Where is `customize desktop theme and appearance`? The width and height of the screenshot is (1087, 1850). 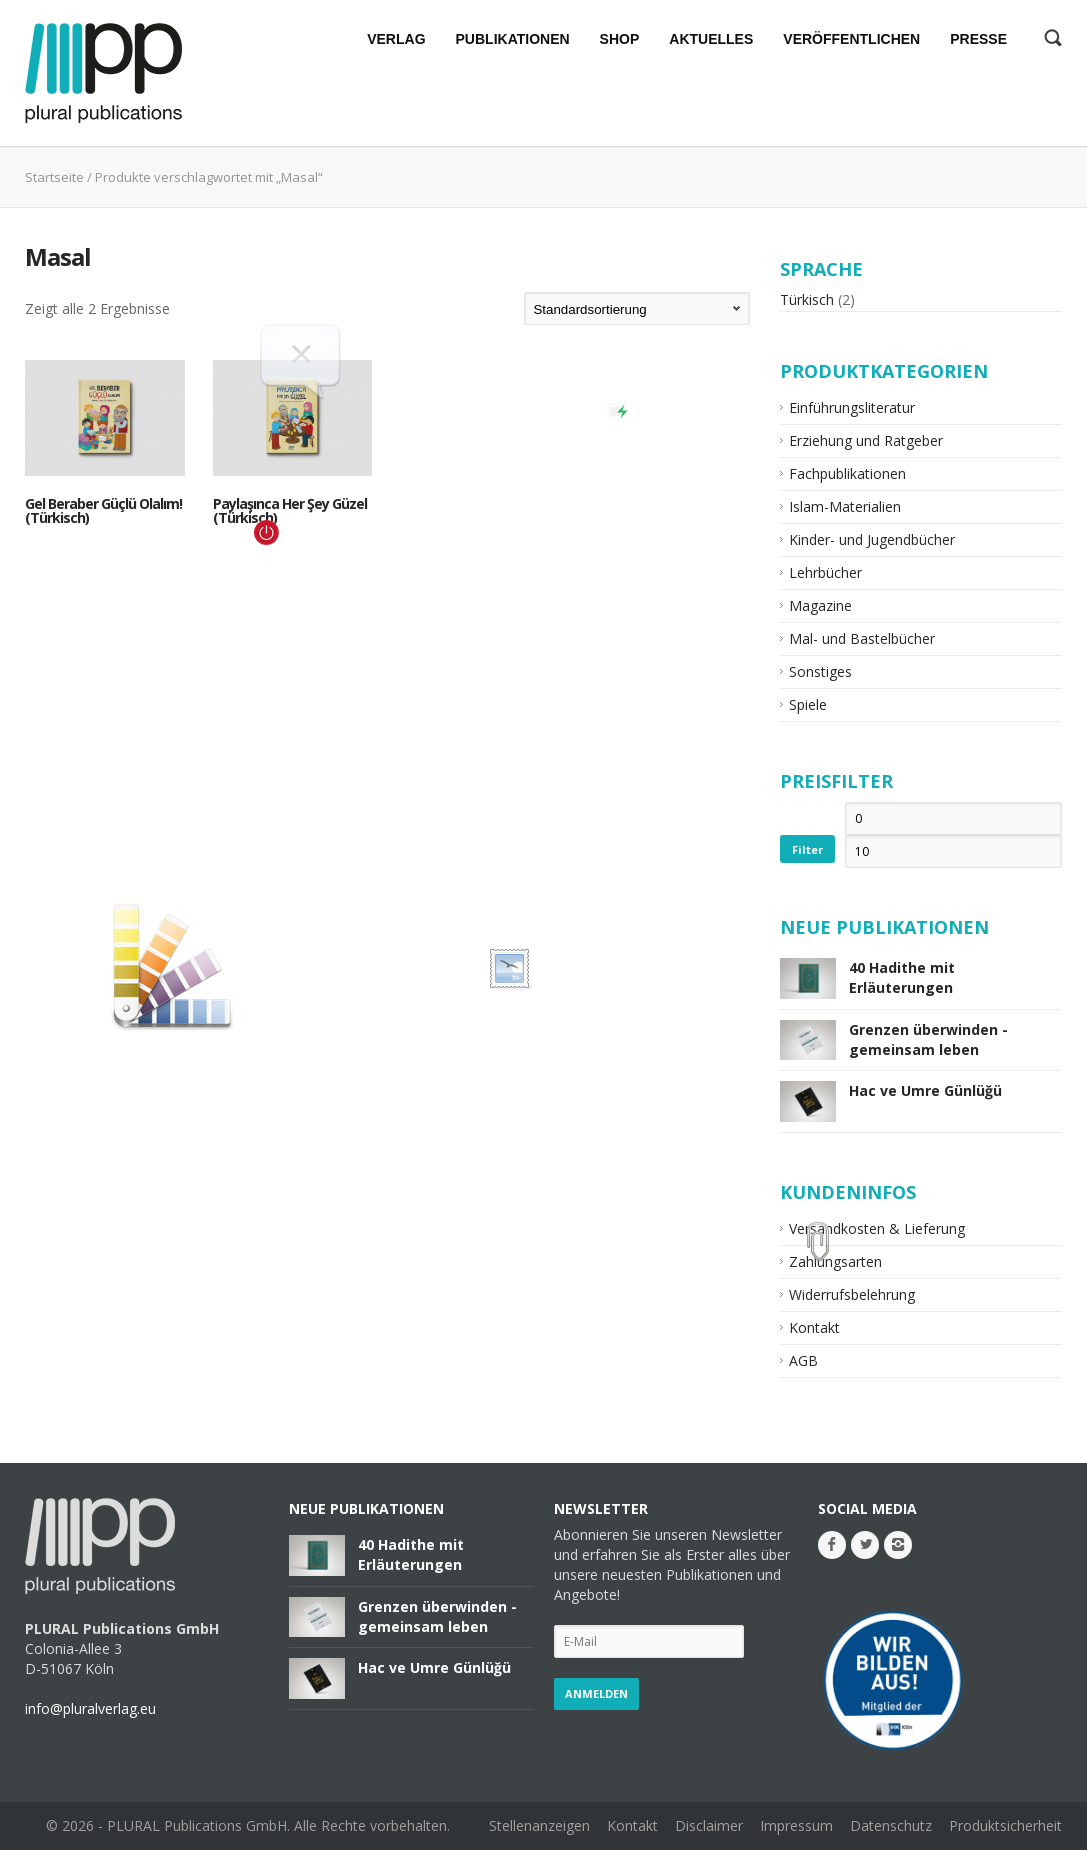
customize desktop theme and appearance is located at coordinates (172, 967).